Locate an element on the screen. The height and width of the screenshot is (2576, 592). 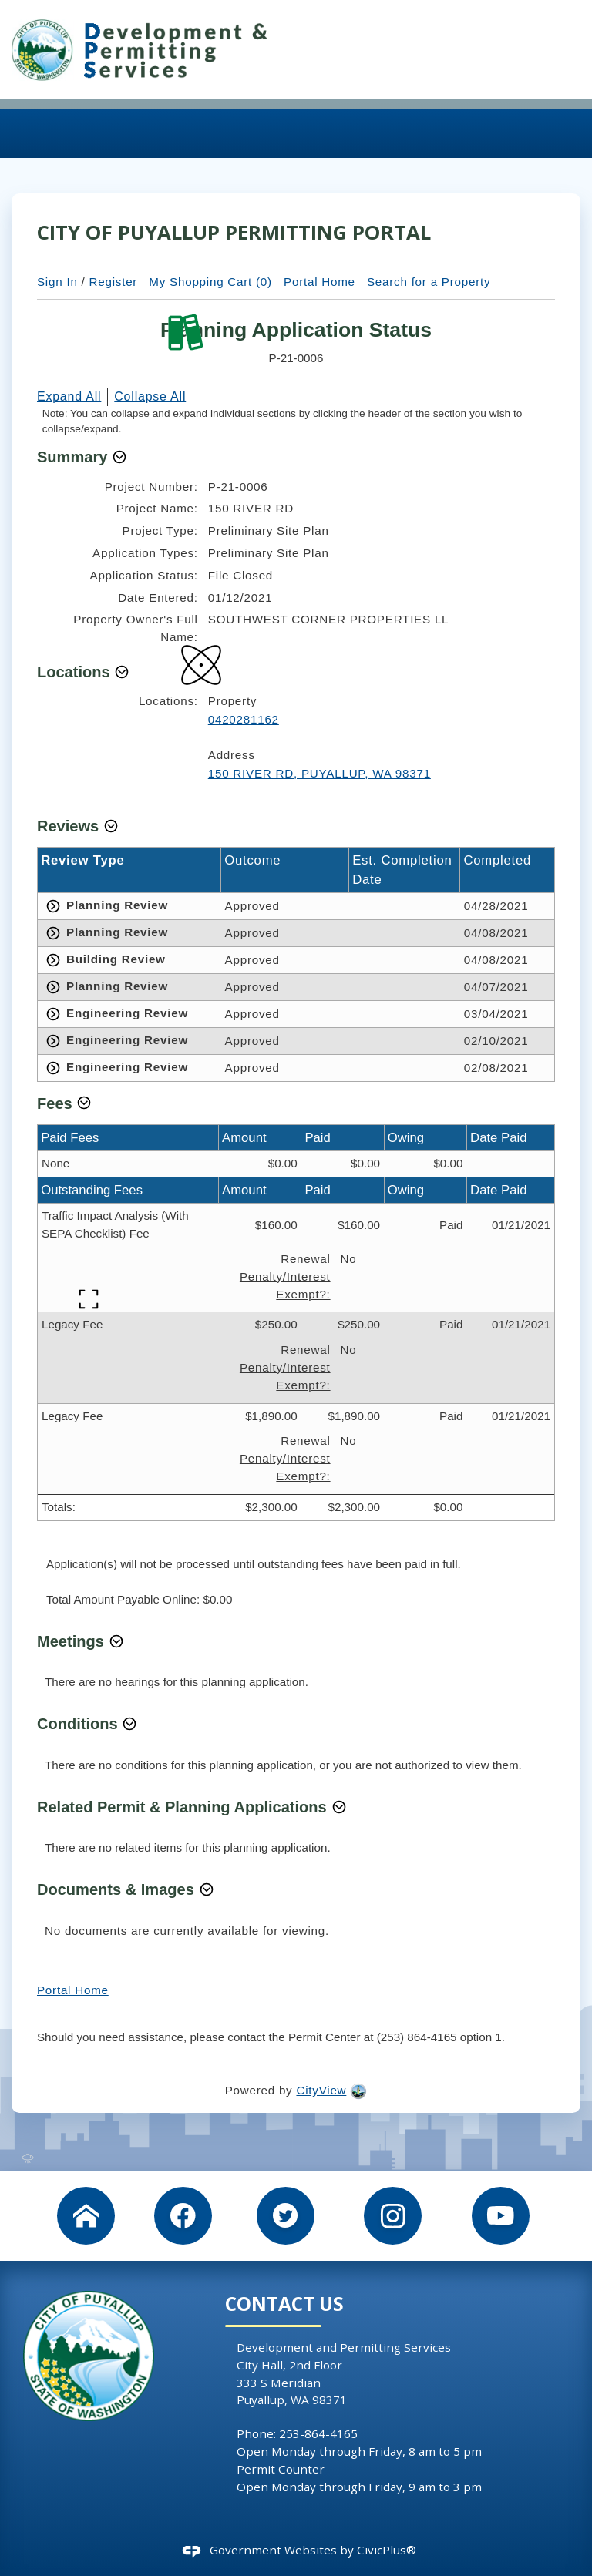
access science or chemistry features is located at coordinates (201, 665).